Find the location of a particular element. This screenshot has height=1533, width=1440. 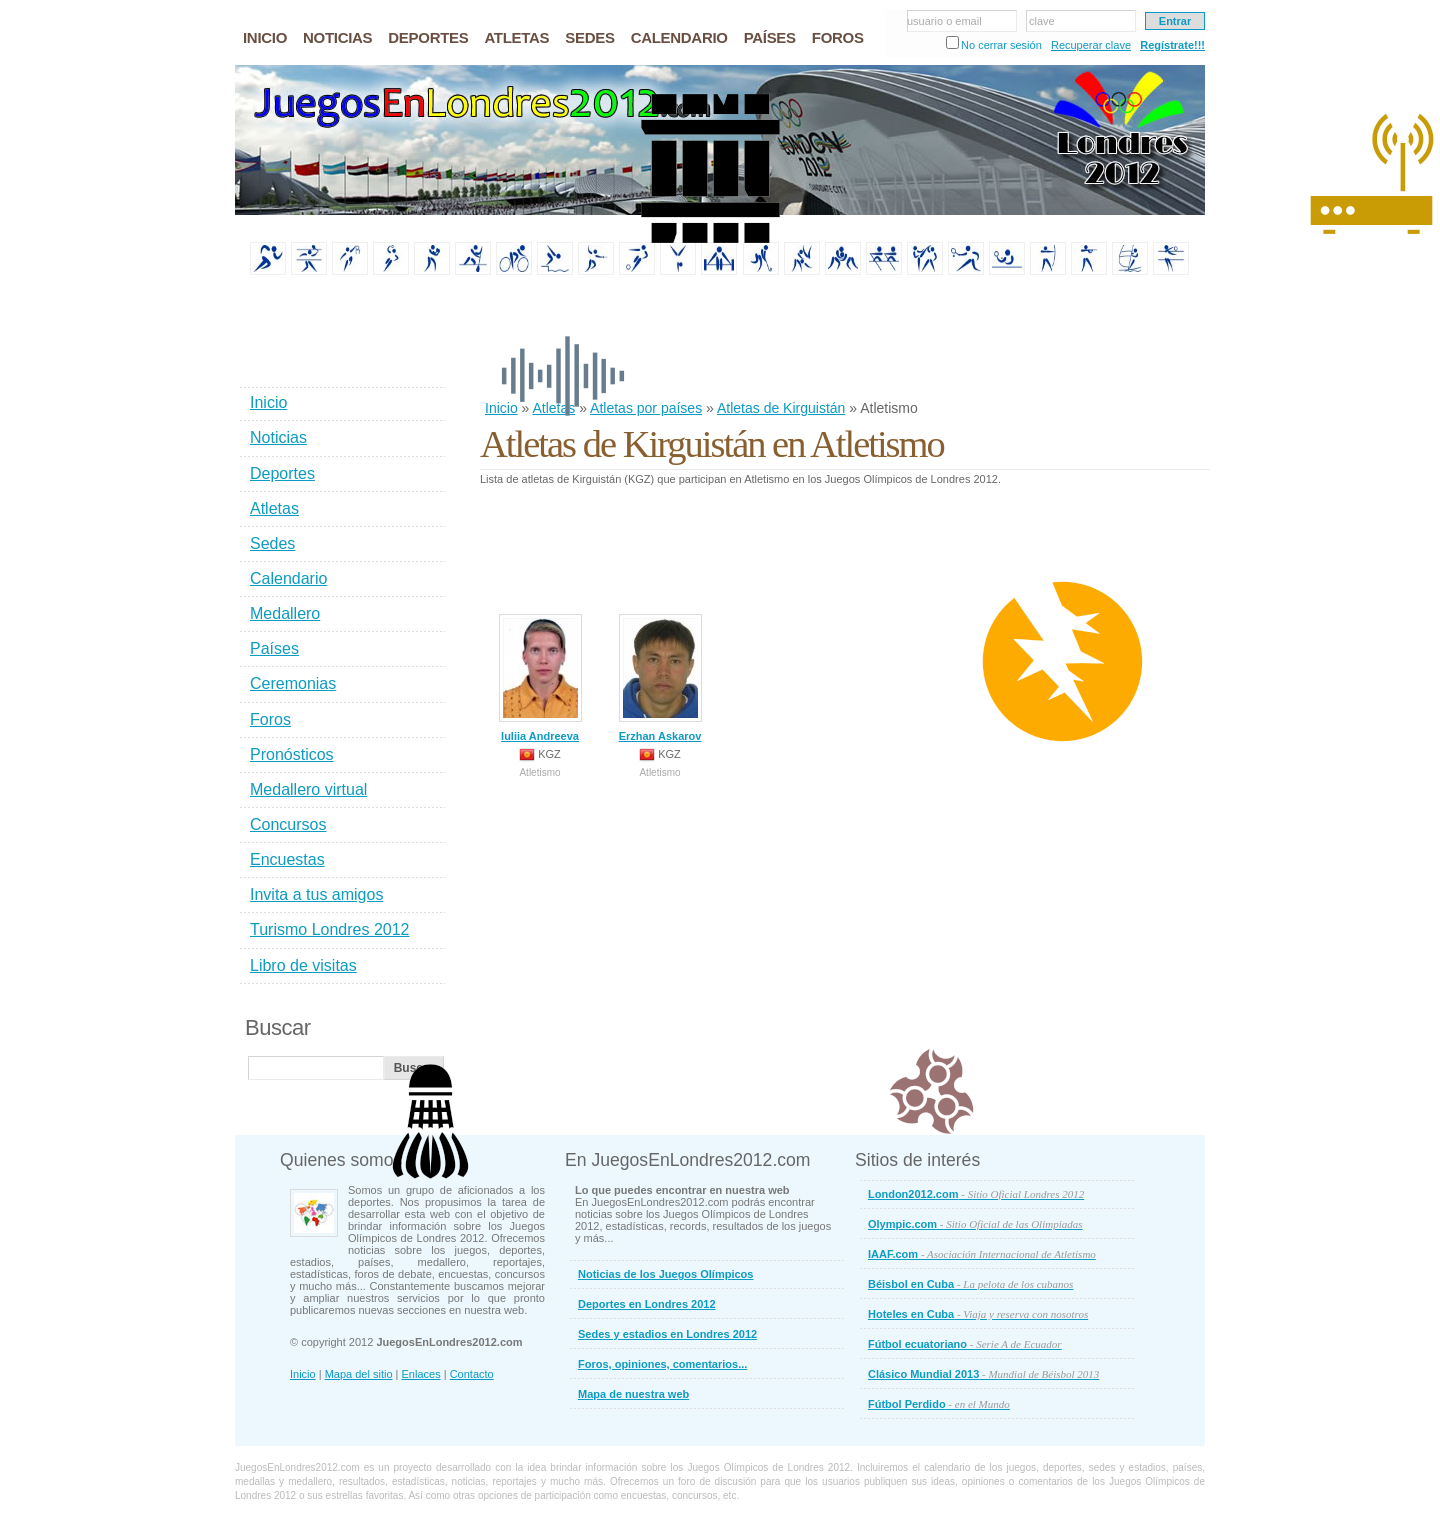

access badminton game or activity is located at coordinates (430, 1121).